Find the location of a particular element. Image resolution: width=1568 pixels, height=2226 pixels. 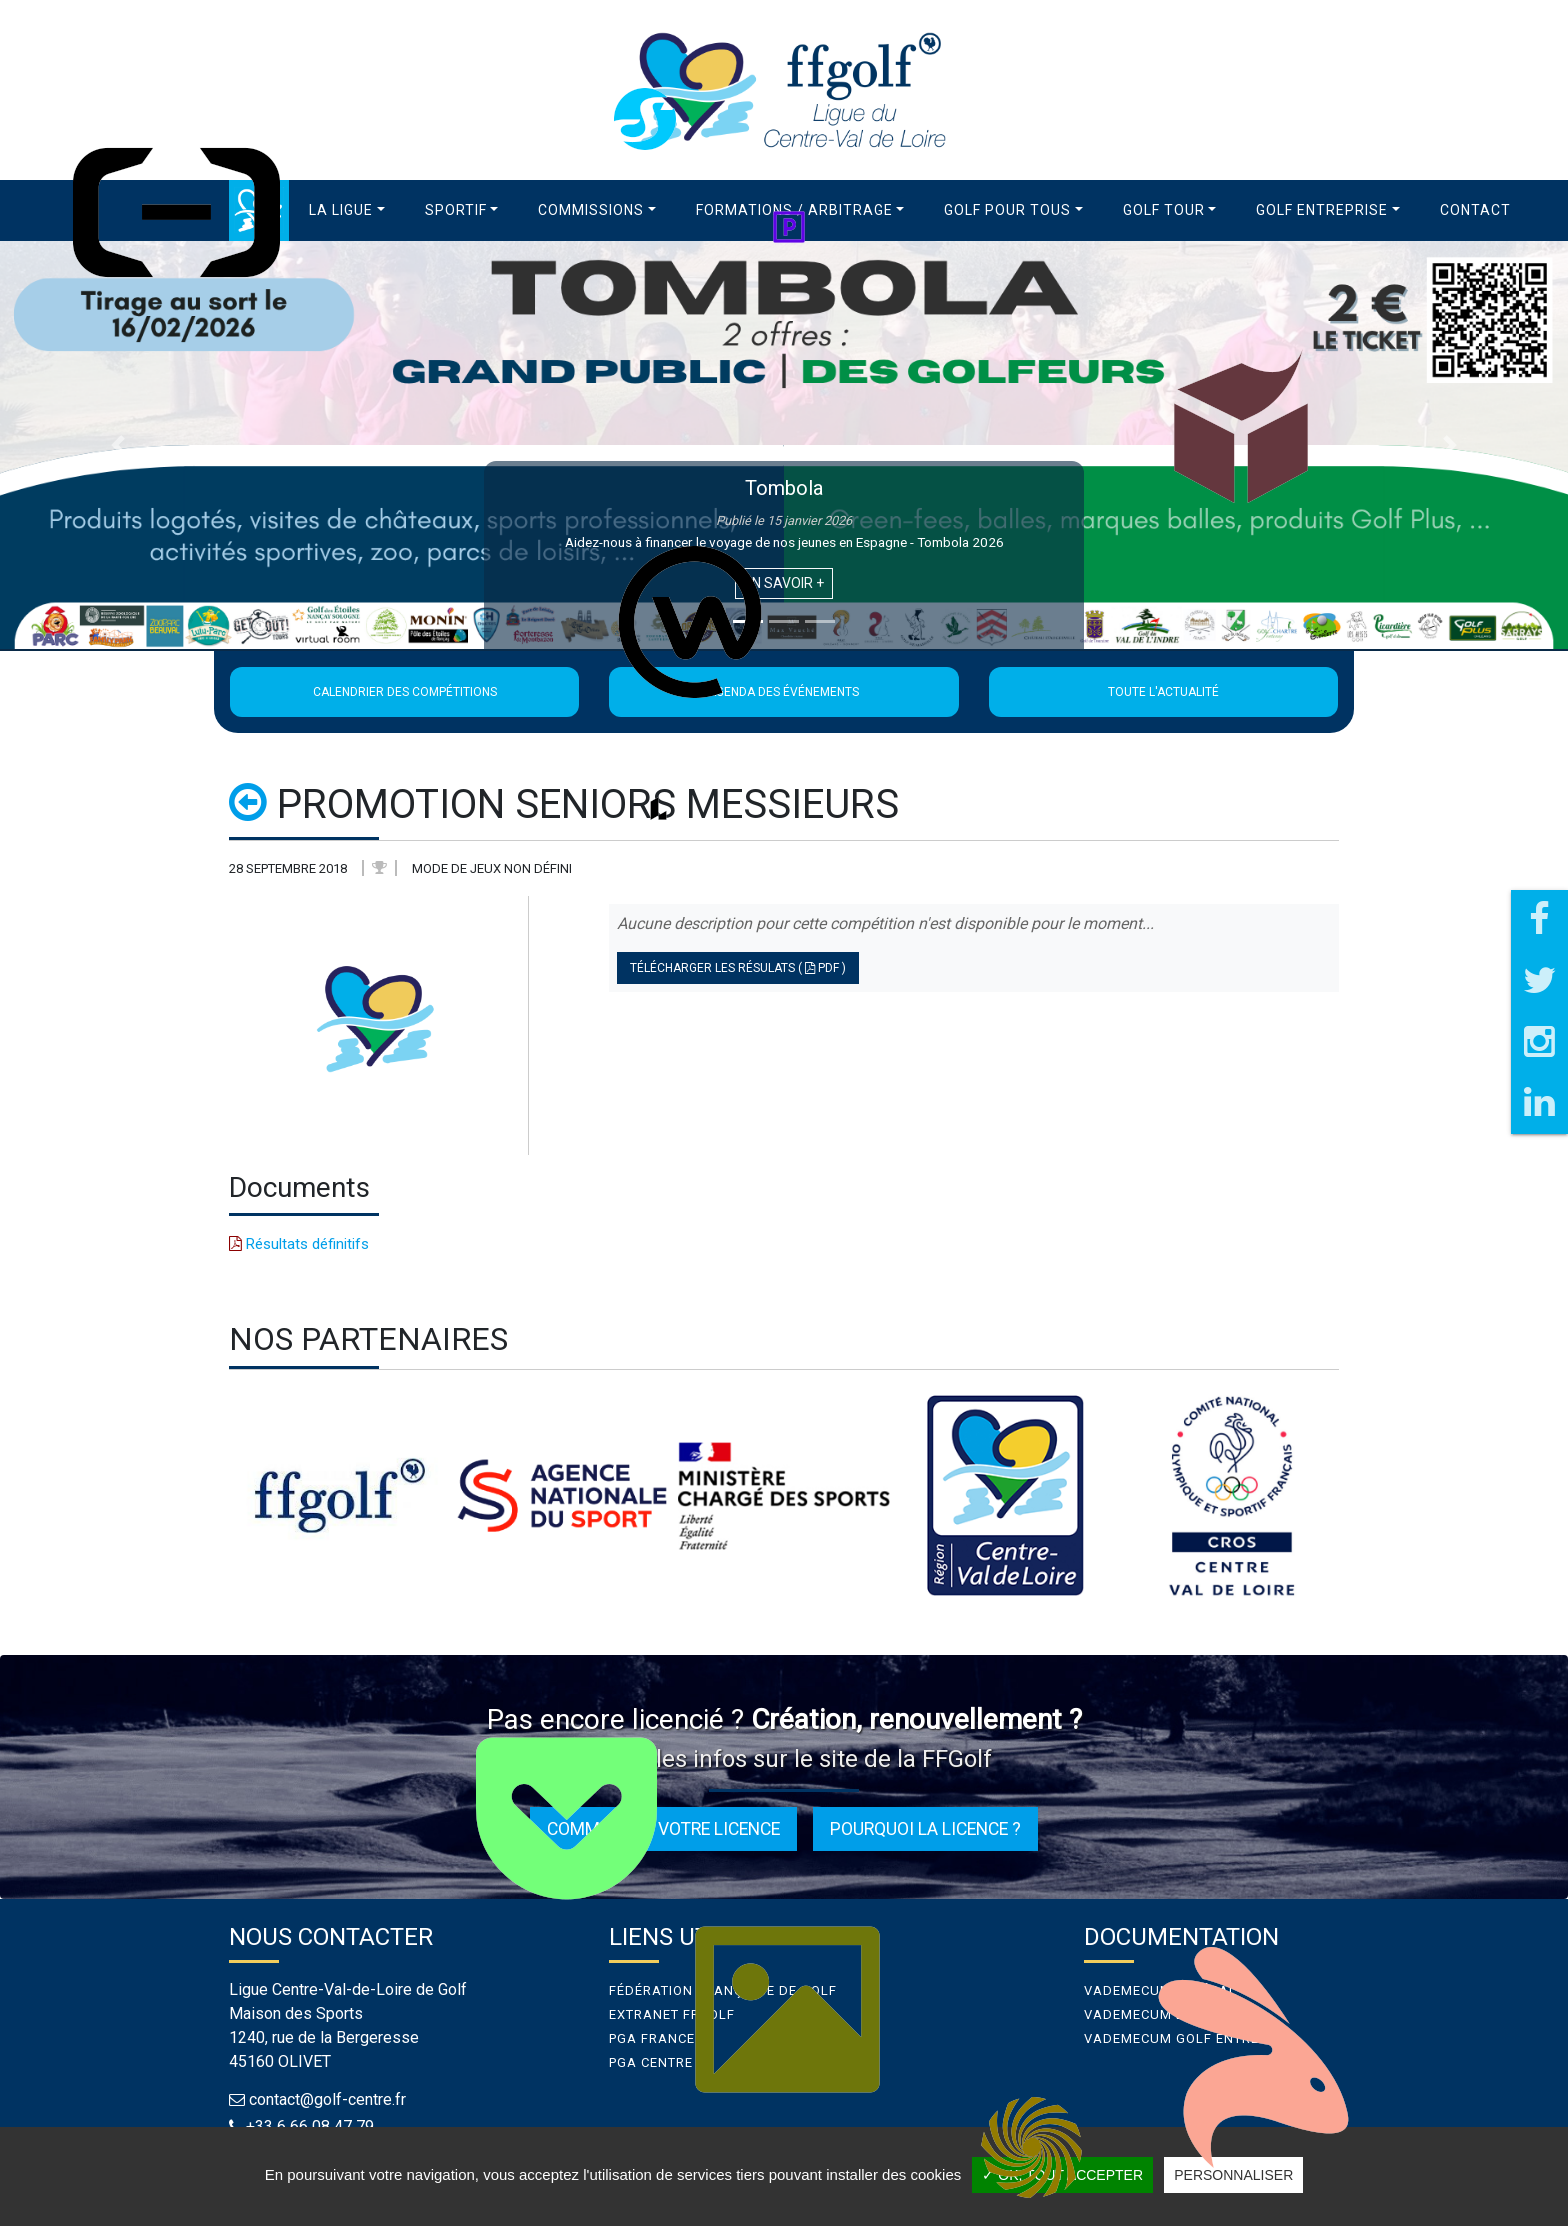

save to pocket for later reading is located at coordinates (566, 1818).